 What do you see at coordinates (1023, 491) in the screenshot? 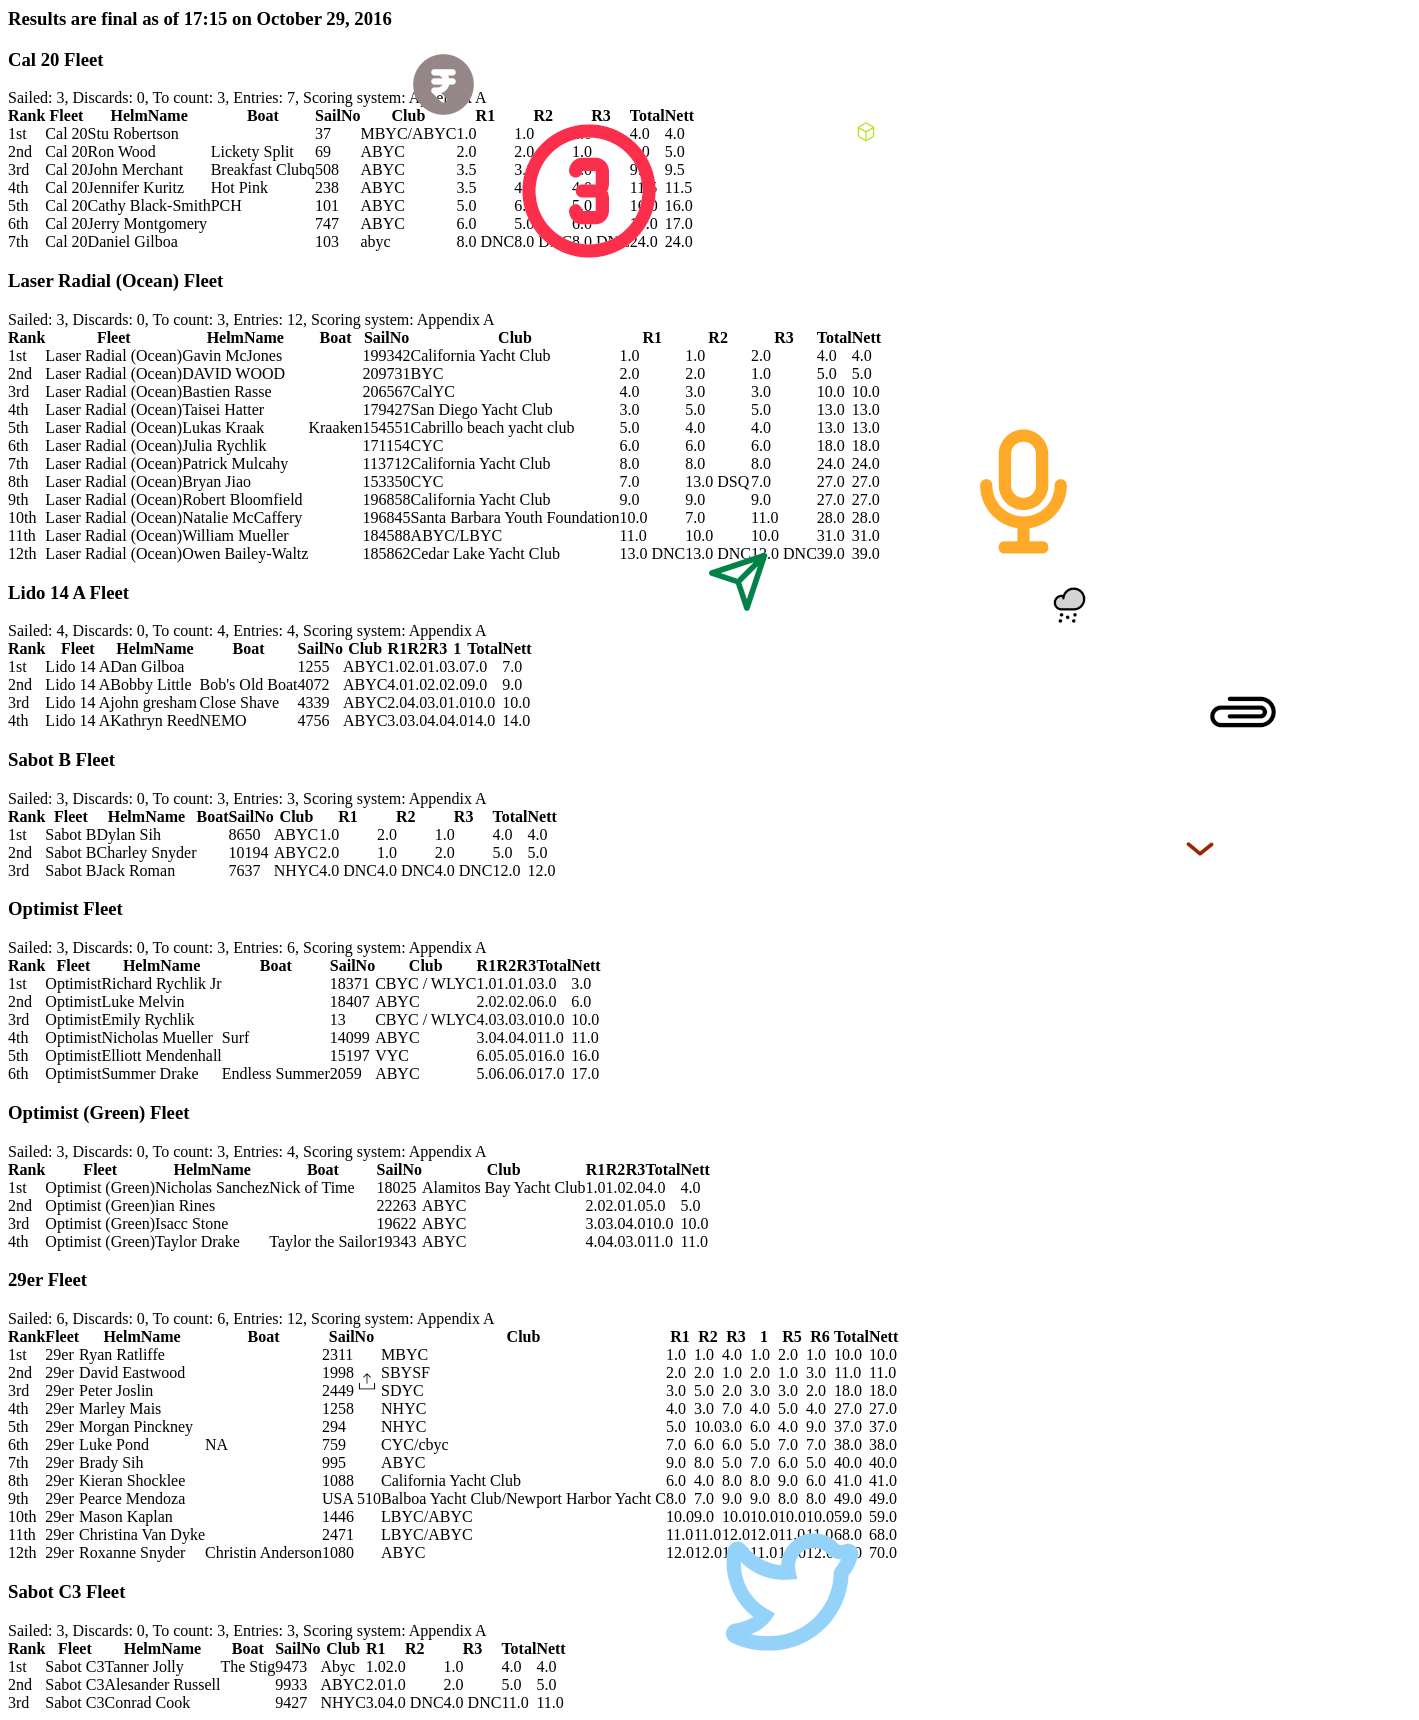
I see `tap to use voice input` at bounding box center [1023, 491].